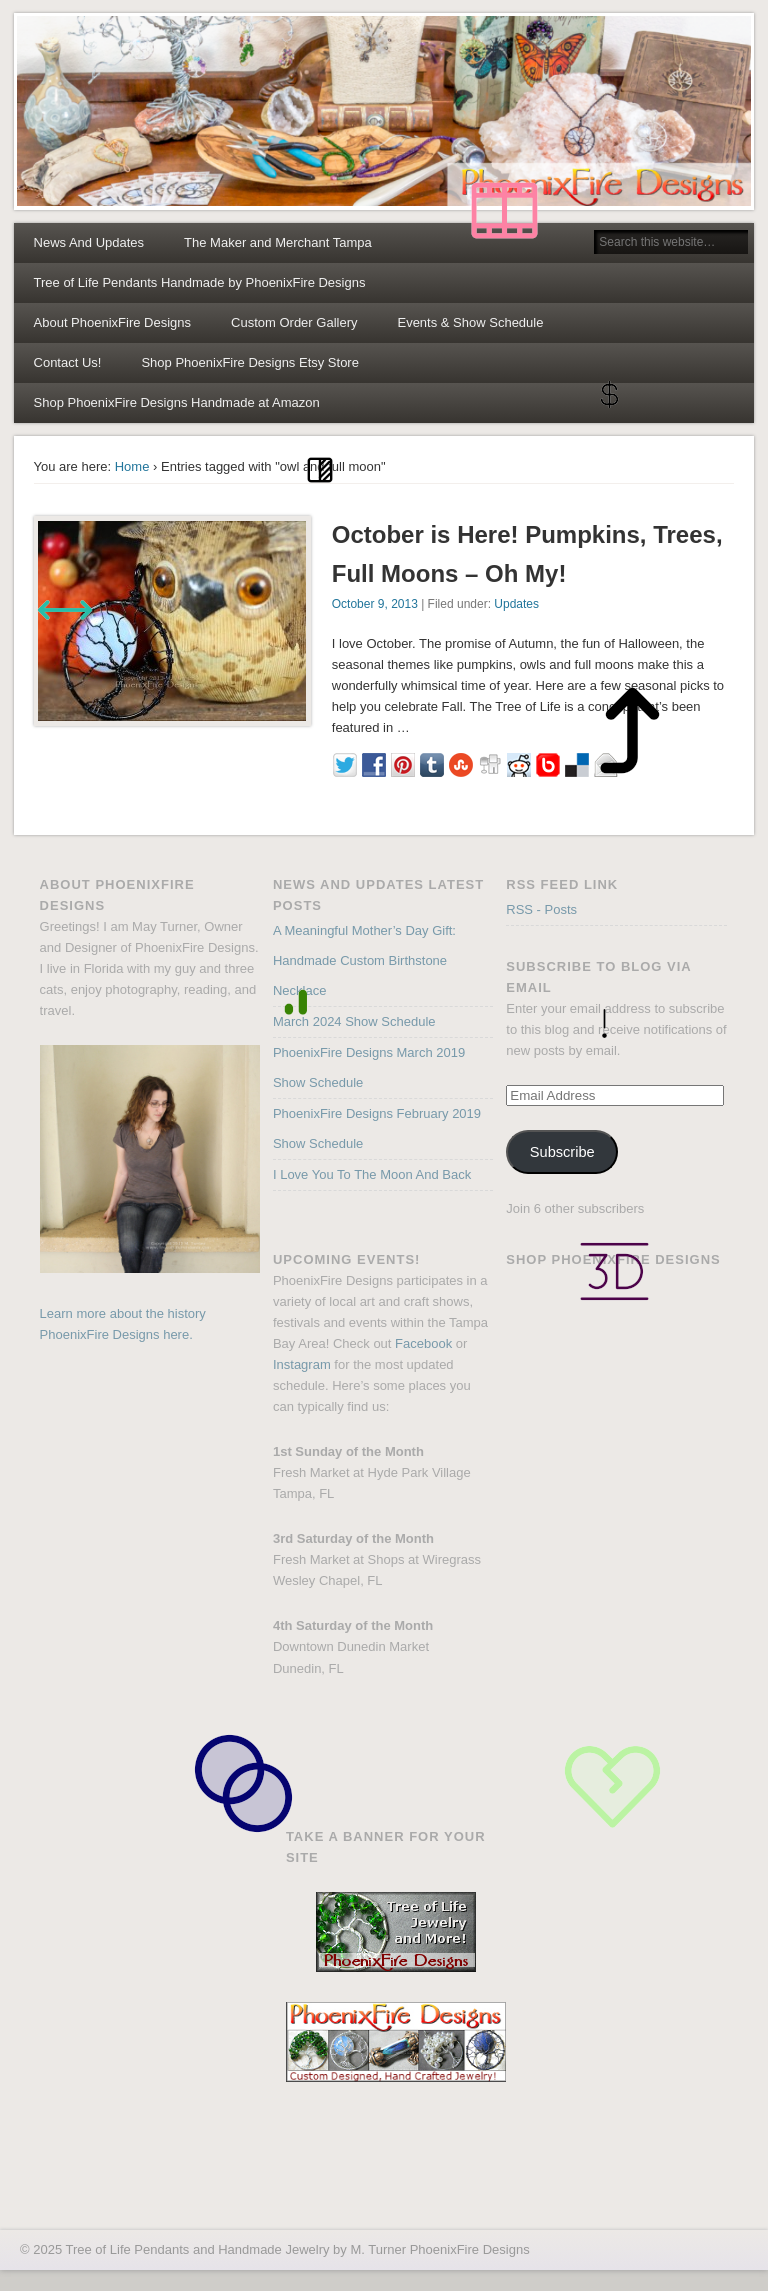  I want to click on adjust horizontal spacing or width, so click(65, 610).